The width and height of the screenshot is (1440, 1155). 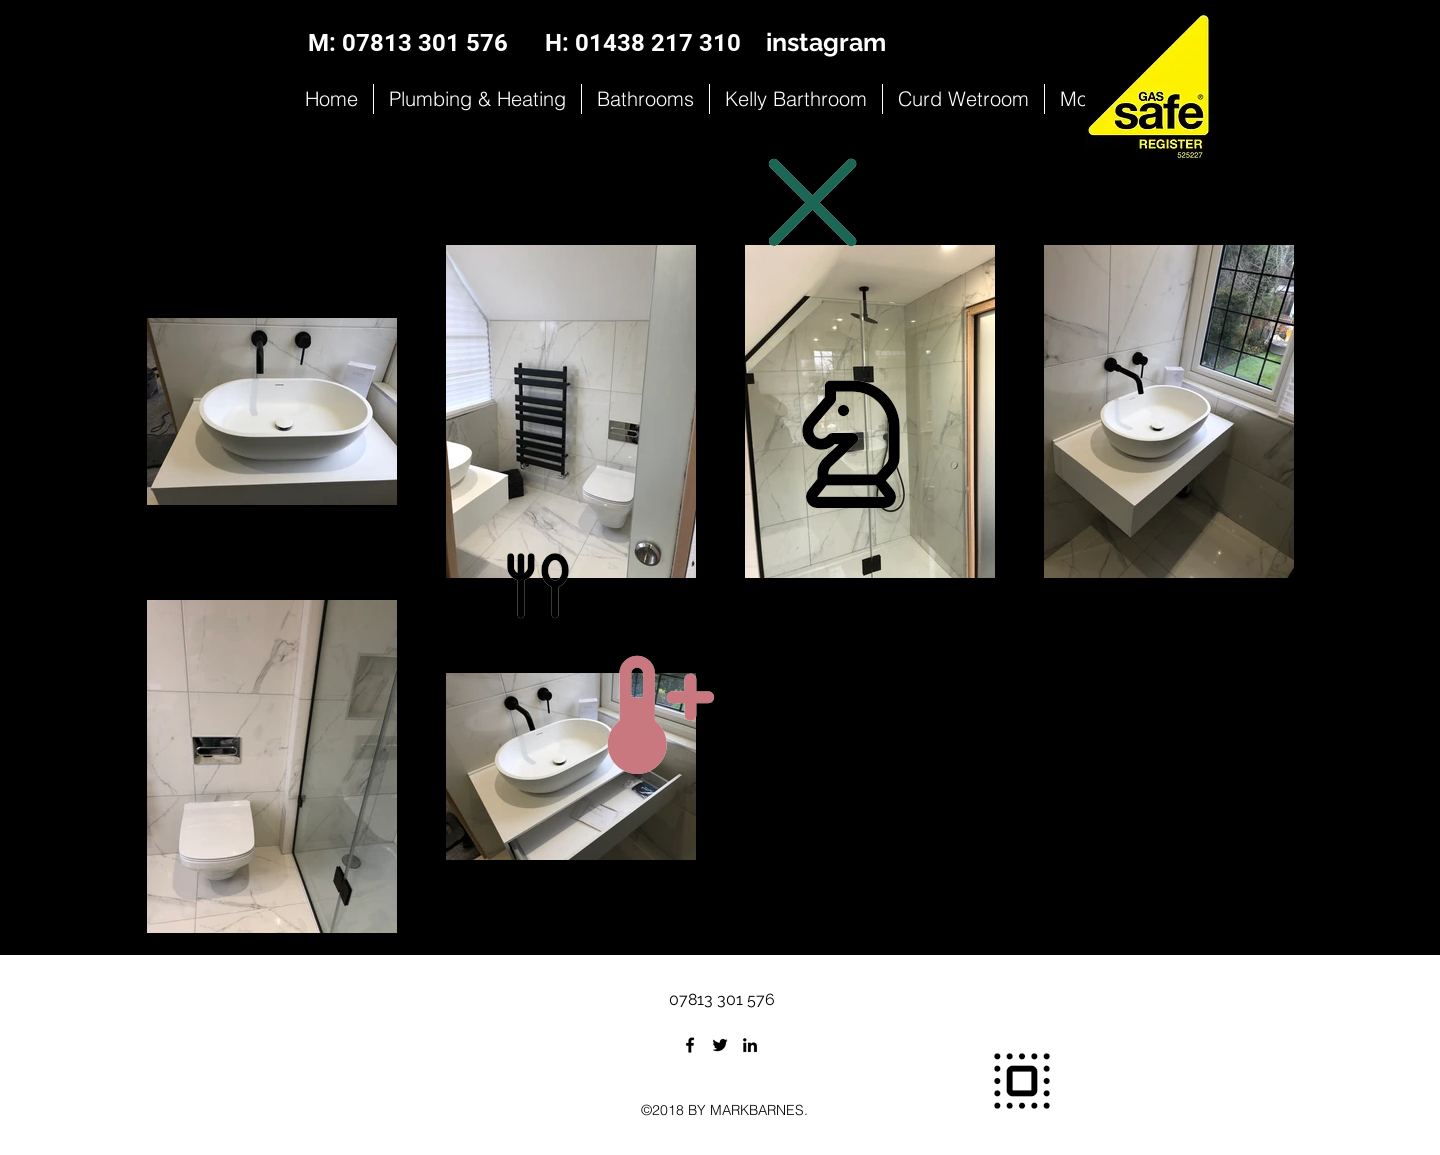 What do you see at coordinates (851, 448) in the screenshot?
I see `play chess or access chess game` at bounding box center [851, 448].